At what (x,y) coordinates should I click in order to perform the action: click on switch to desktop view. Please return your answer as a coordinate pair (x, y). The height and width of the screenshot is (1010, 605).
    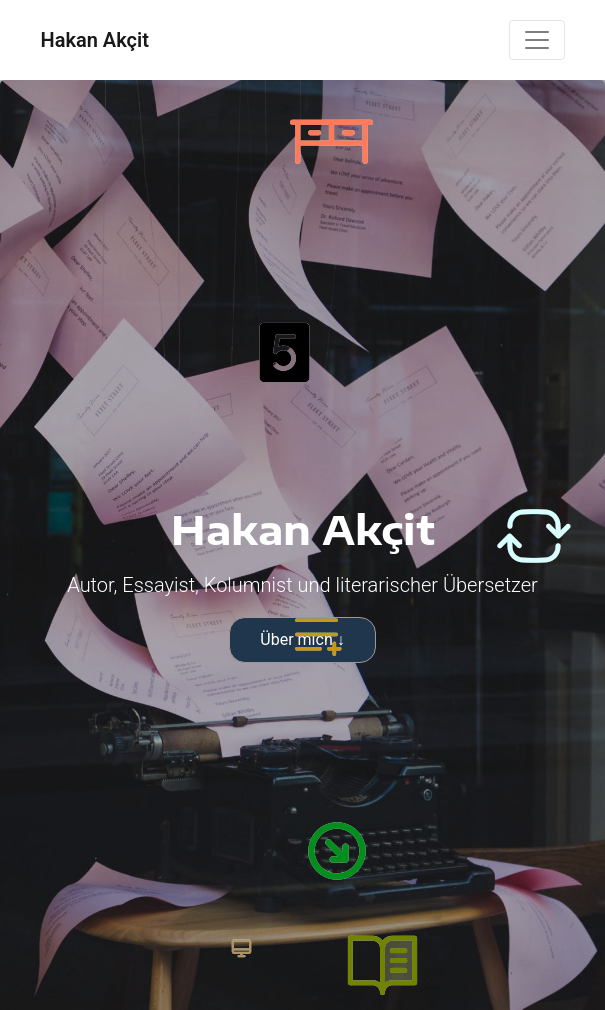
    Looking at the image, I should click on (241, 947).